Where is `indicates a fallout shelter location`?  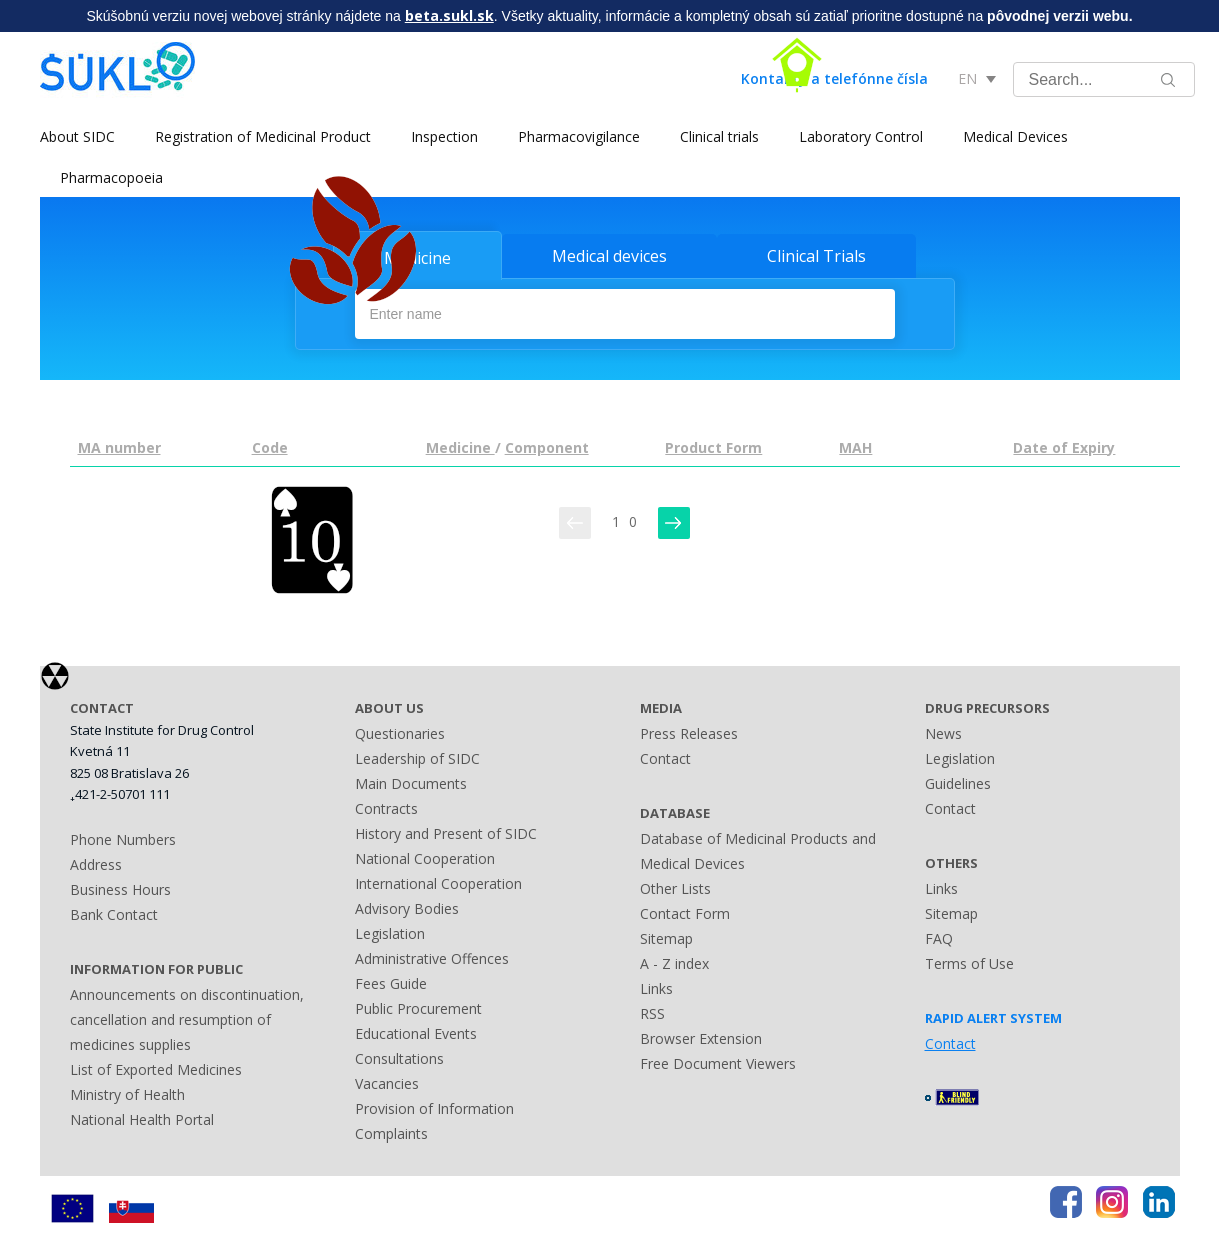 indicates a fallout shelter location is located at coordinates (55, 676).